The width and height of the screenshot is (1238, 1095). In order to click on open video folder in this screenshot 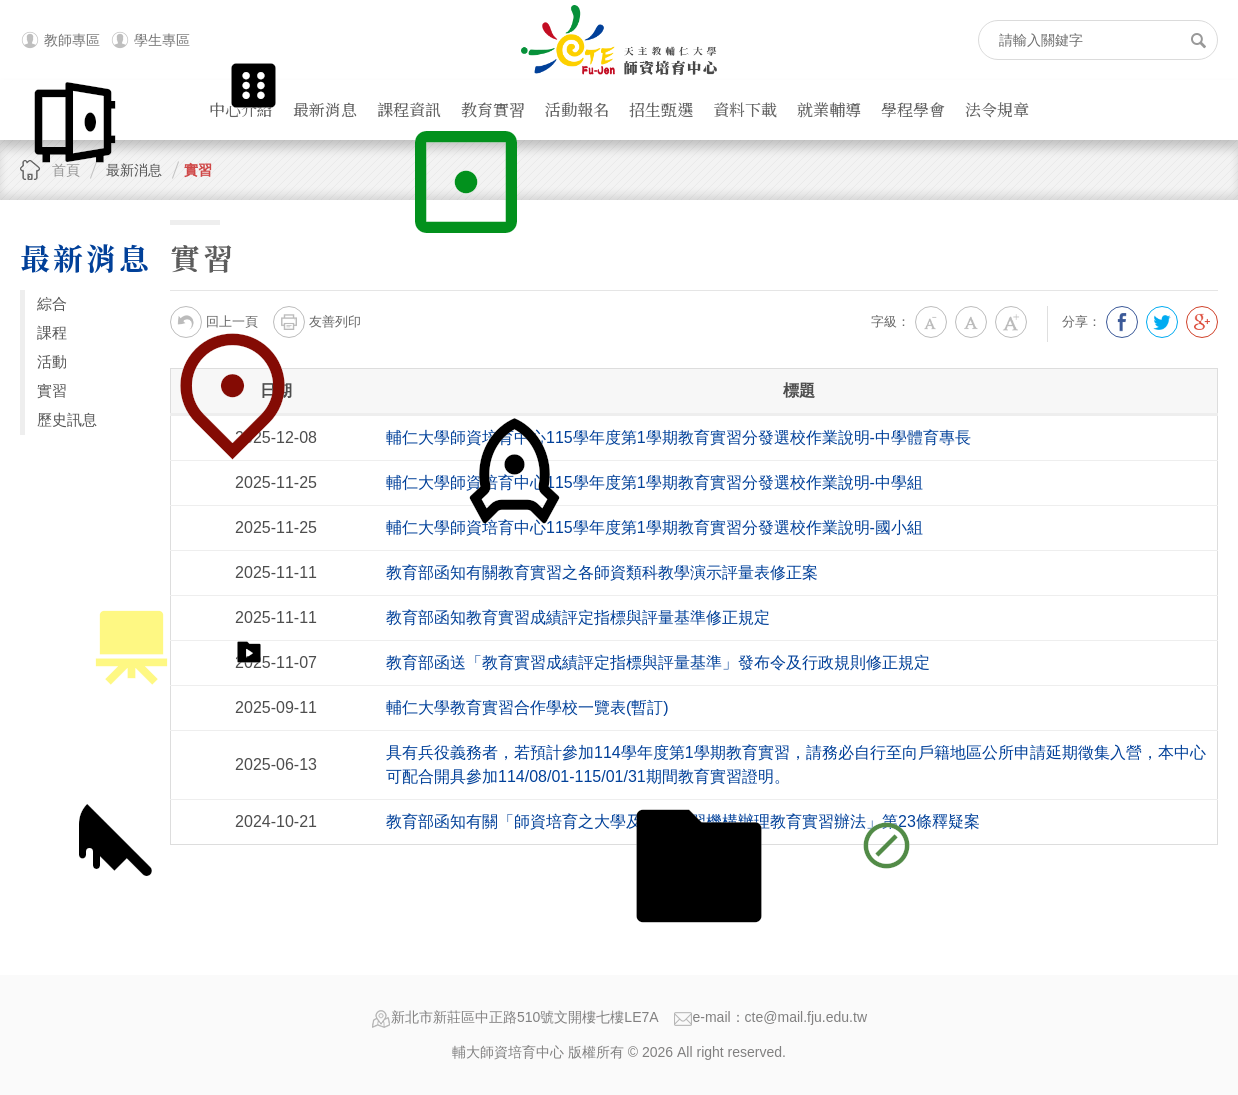, I will do `click(249, 652)`.